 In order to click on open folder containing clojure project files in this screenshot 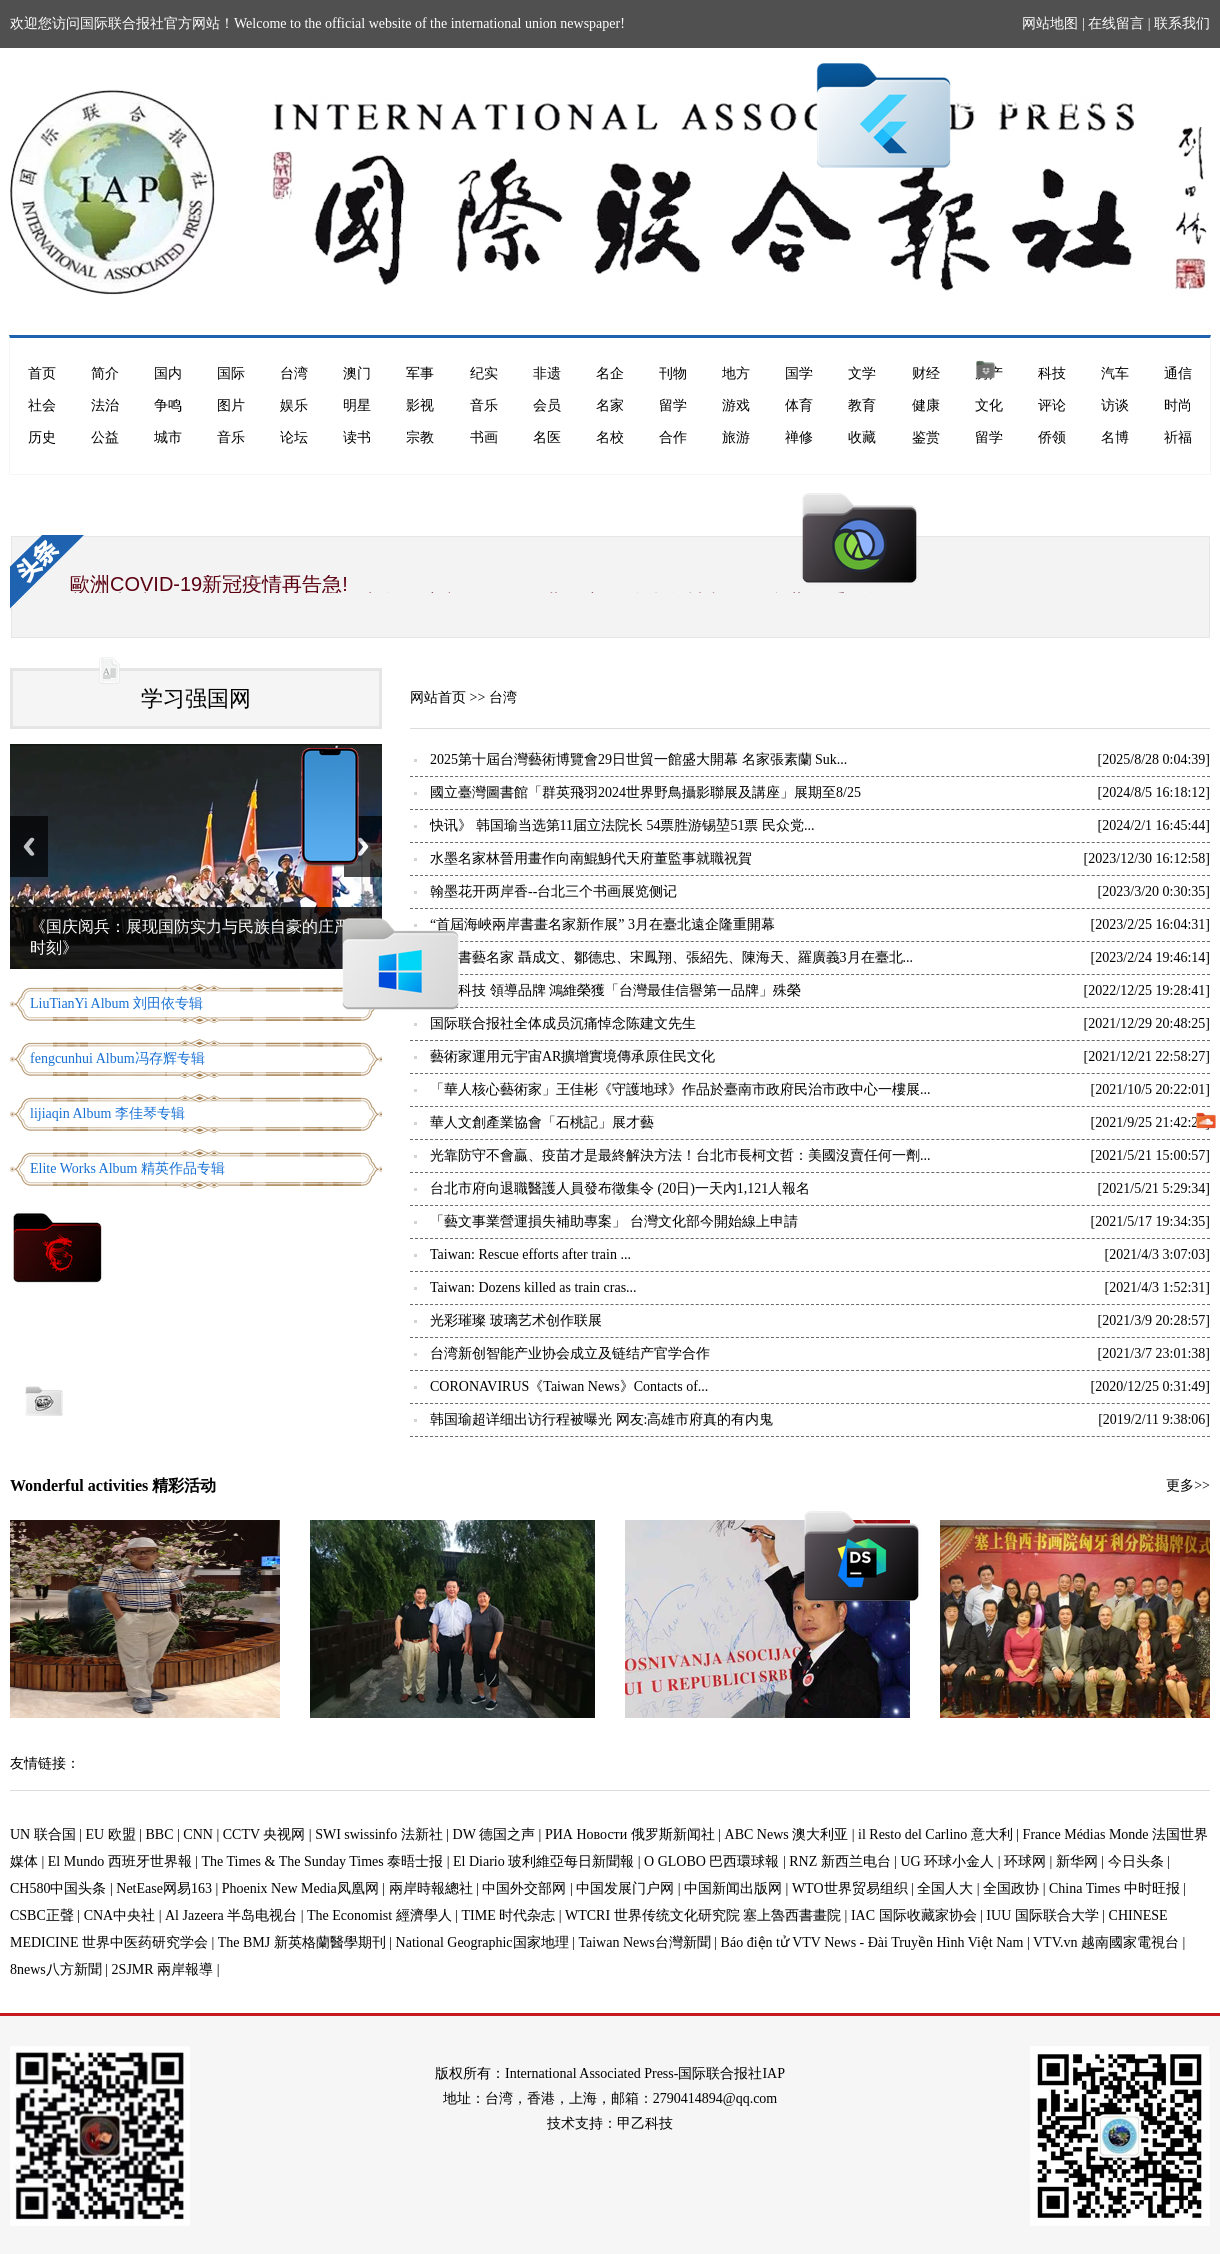, I will do `click(859, 541)`.